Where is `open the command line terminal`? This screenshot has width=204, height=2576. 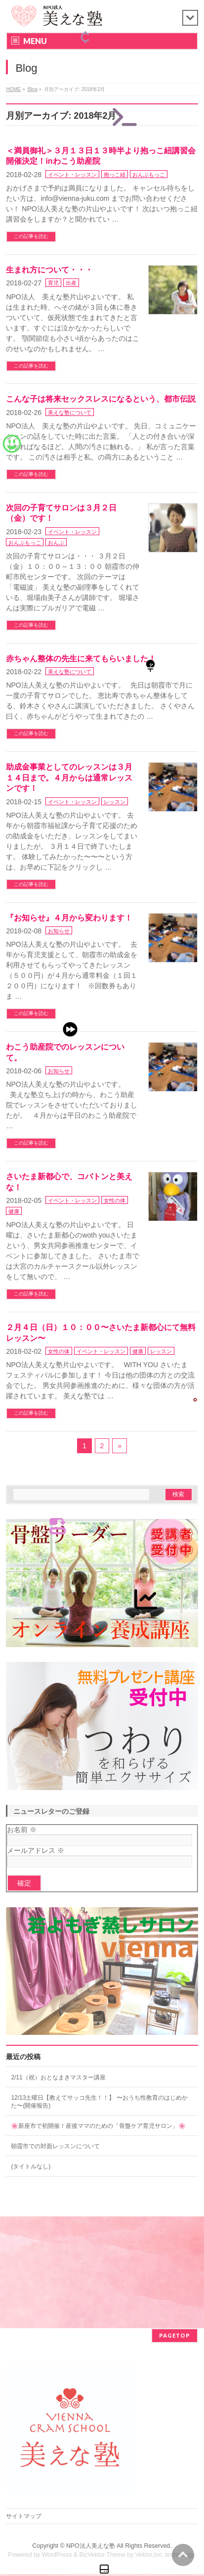
open the command line terminal is located at coordinates (124, 117).